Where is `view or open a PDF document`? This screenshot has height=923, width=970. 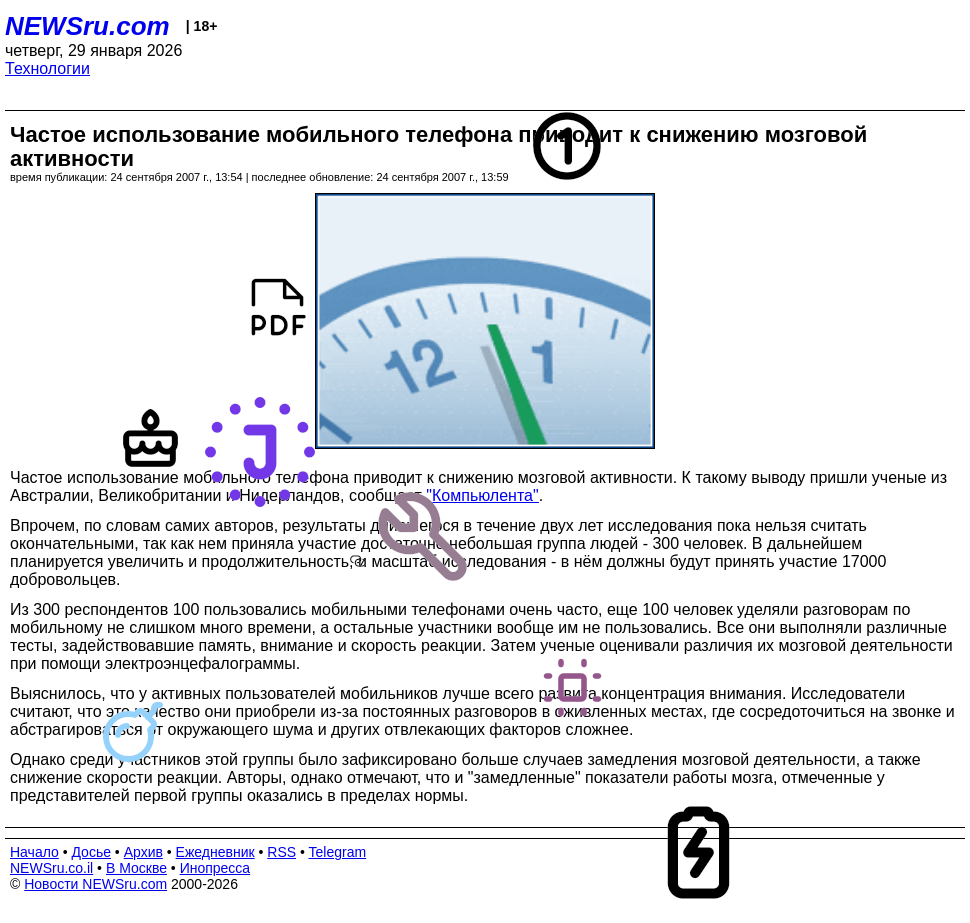 view or open a PDF document is located at coordinates (277, 309).